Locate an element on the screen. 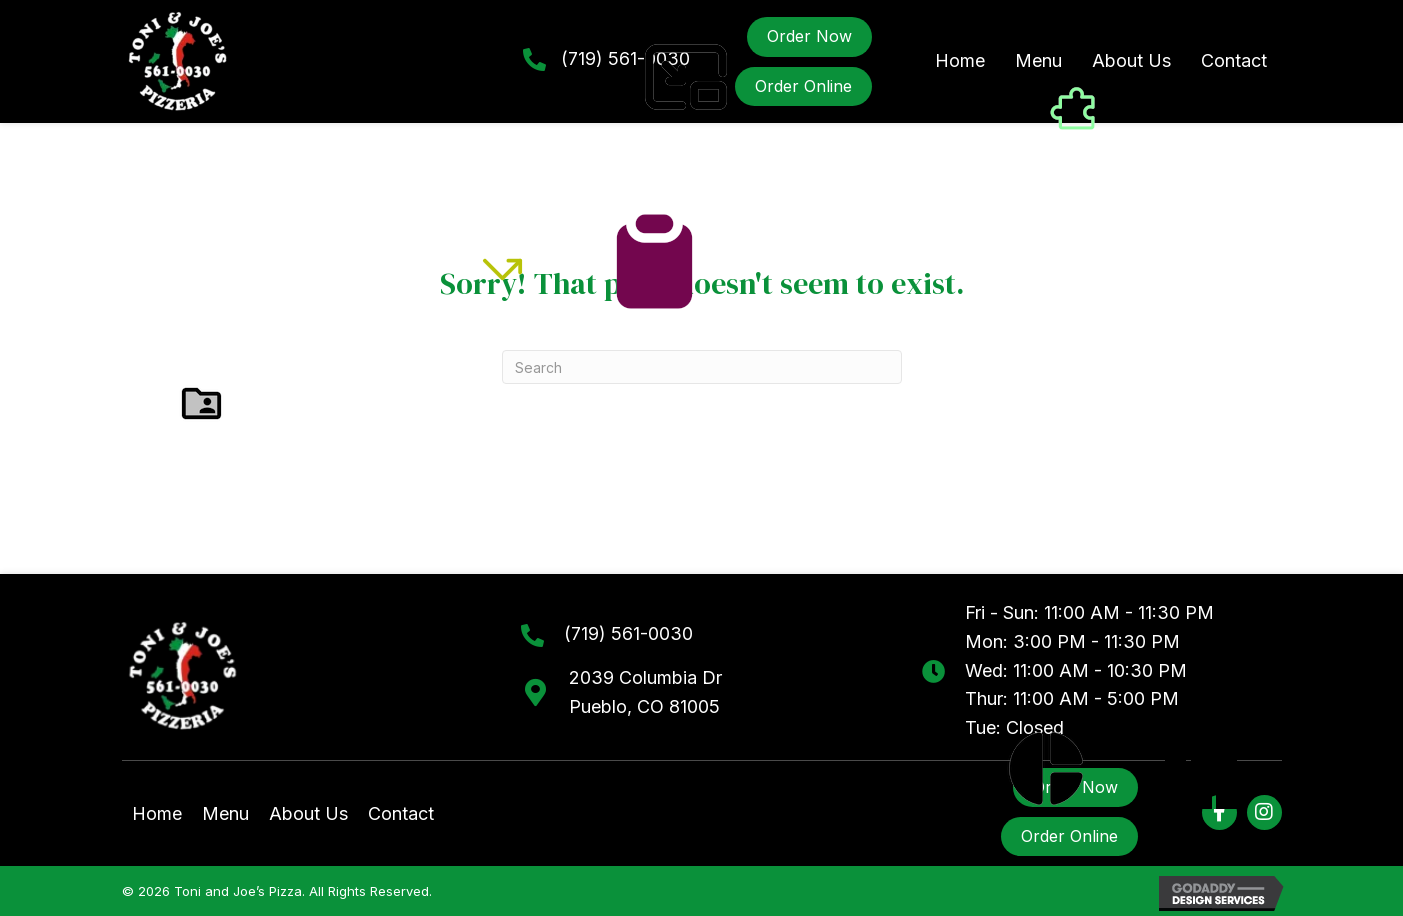 This screenshot has height=916, width=1403. switch to quilt or mosaic view layout is located at coordinates (1199, 783).